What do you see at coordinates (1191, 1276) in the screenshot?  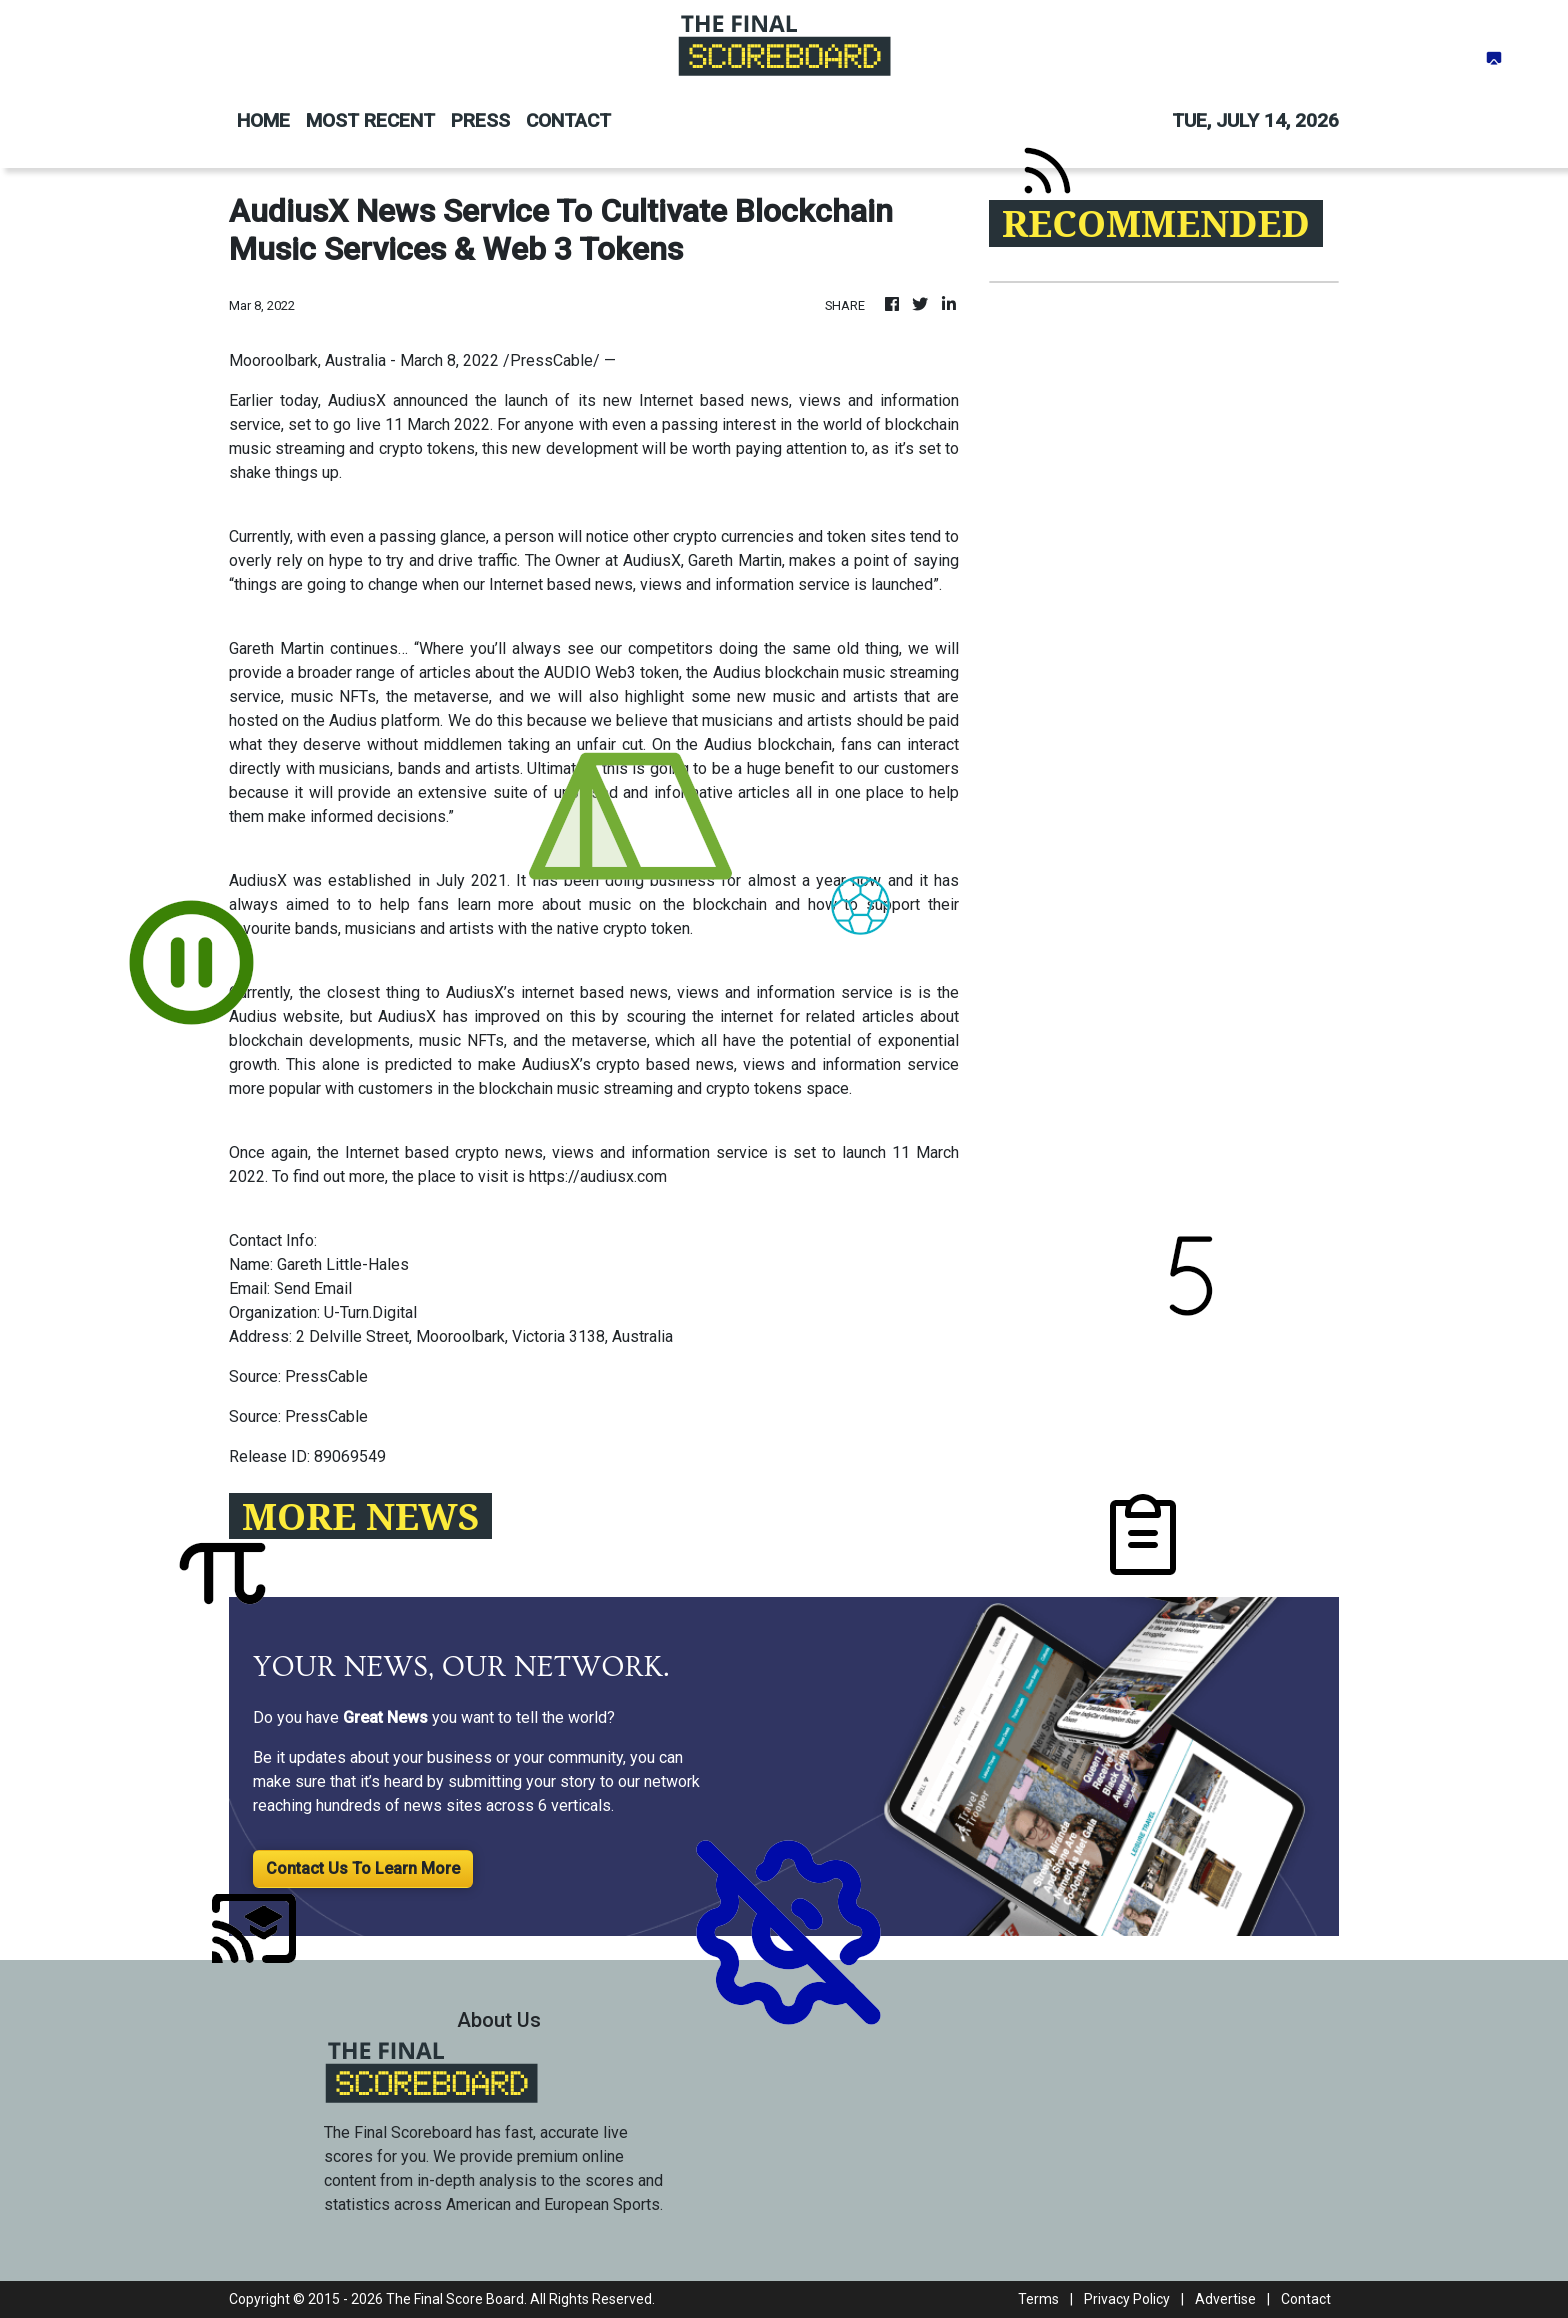 I see `indicates the number five in a list or sequence` at bounding box center [1191, 1276].